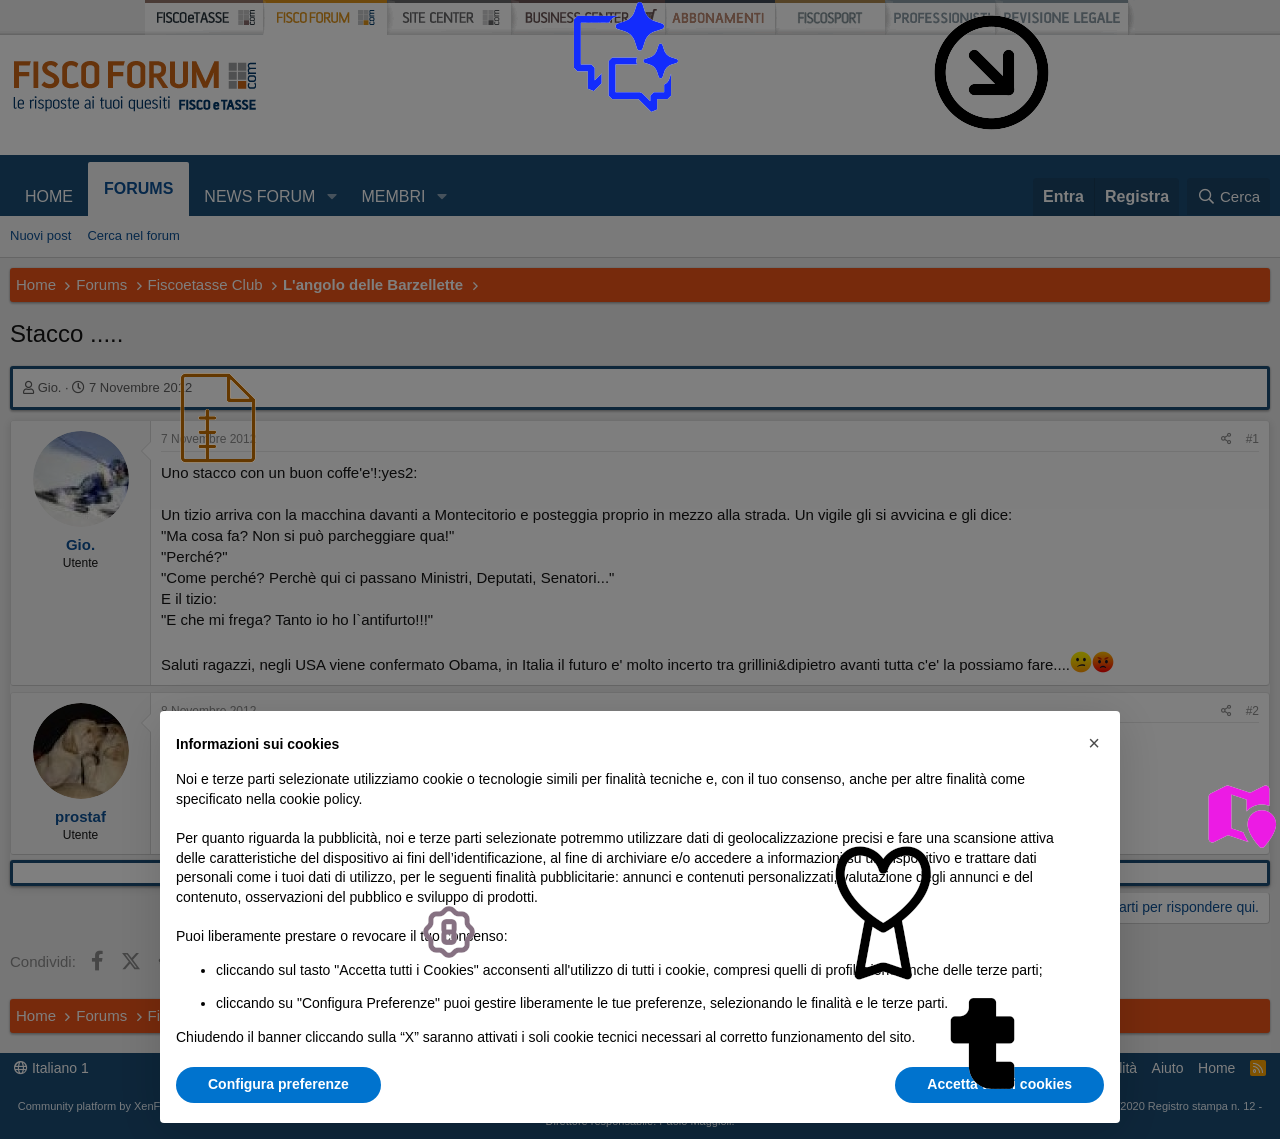 The width and height of the screenshot is (1280, 1139). What do you see at coordinates (622, 57) in the screenshot?
I see `start an AI-powered conversation` at bounding box center [622, 57].